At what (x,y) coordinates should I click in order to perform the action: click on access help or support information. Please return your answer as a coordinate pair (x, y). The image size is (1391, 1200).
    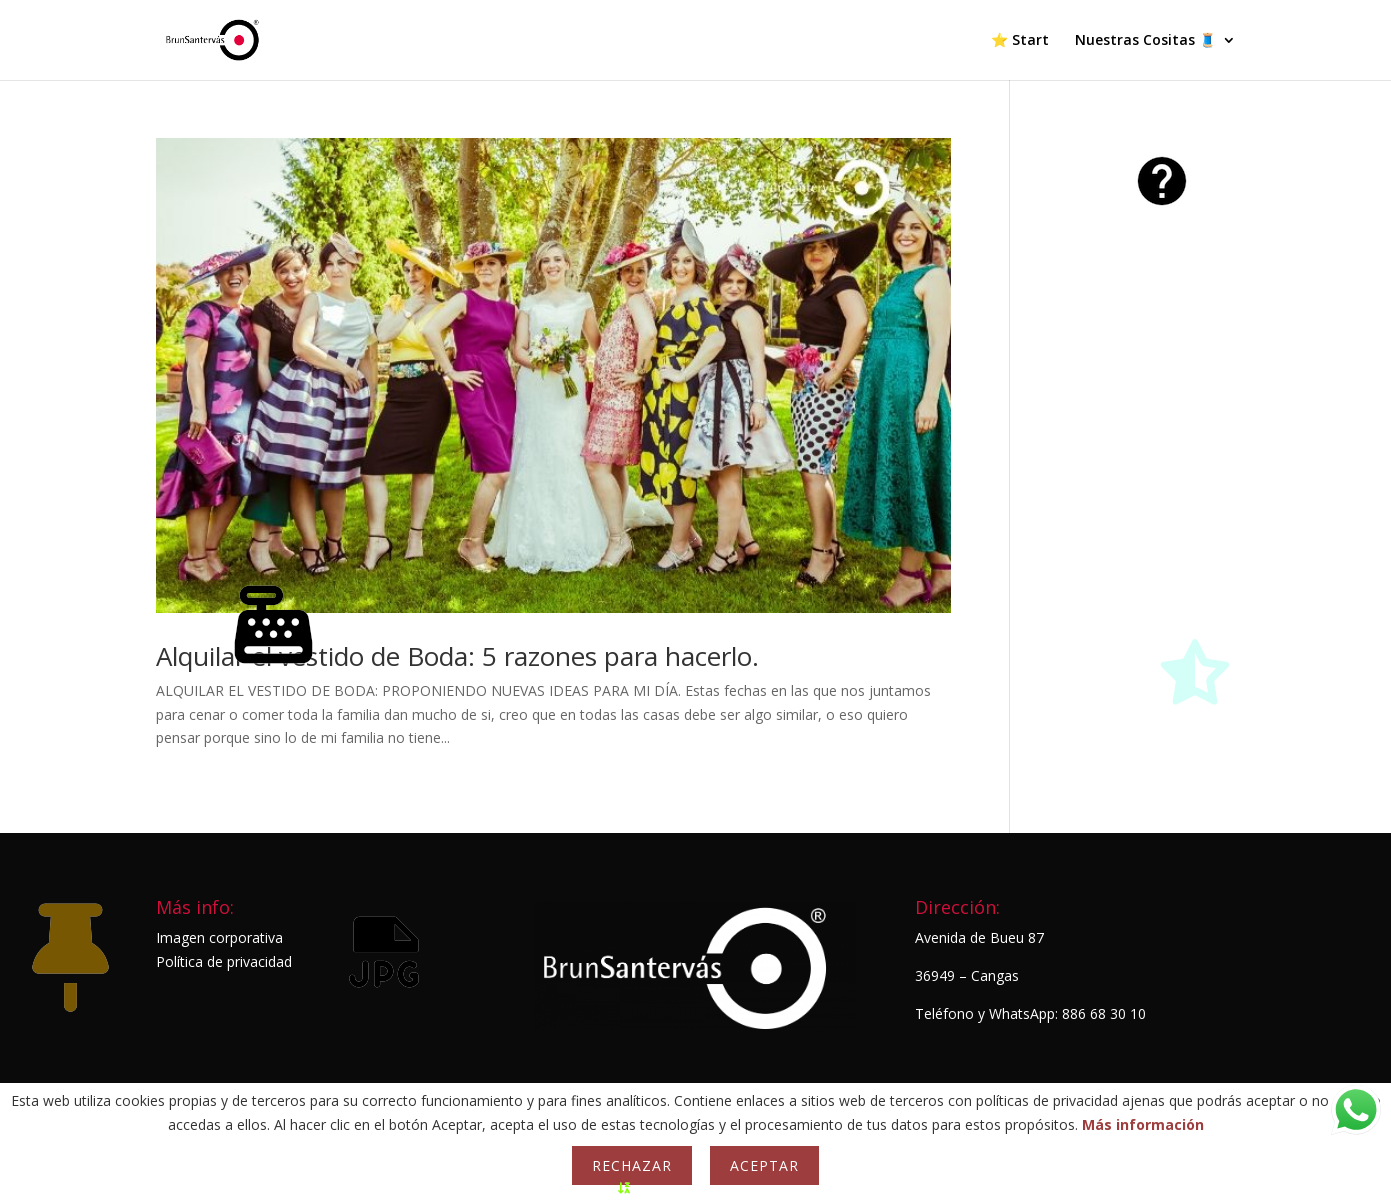
    Looking at the image, I should click on (1162, 181).